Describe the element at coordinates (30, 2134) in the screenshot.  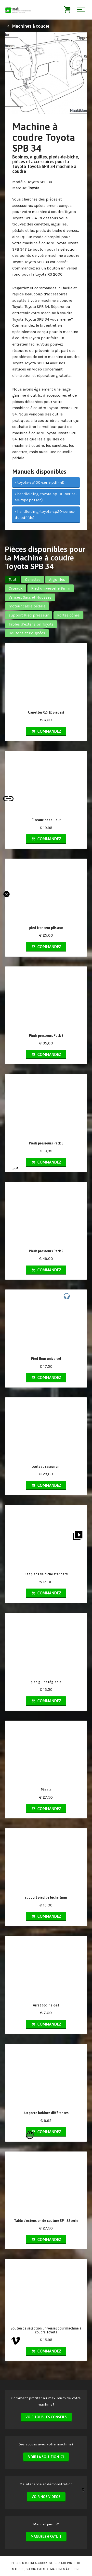
I see `drag to reposition an element` at that location.